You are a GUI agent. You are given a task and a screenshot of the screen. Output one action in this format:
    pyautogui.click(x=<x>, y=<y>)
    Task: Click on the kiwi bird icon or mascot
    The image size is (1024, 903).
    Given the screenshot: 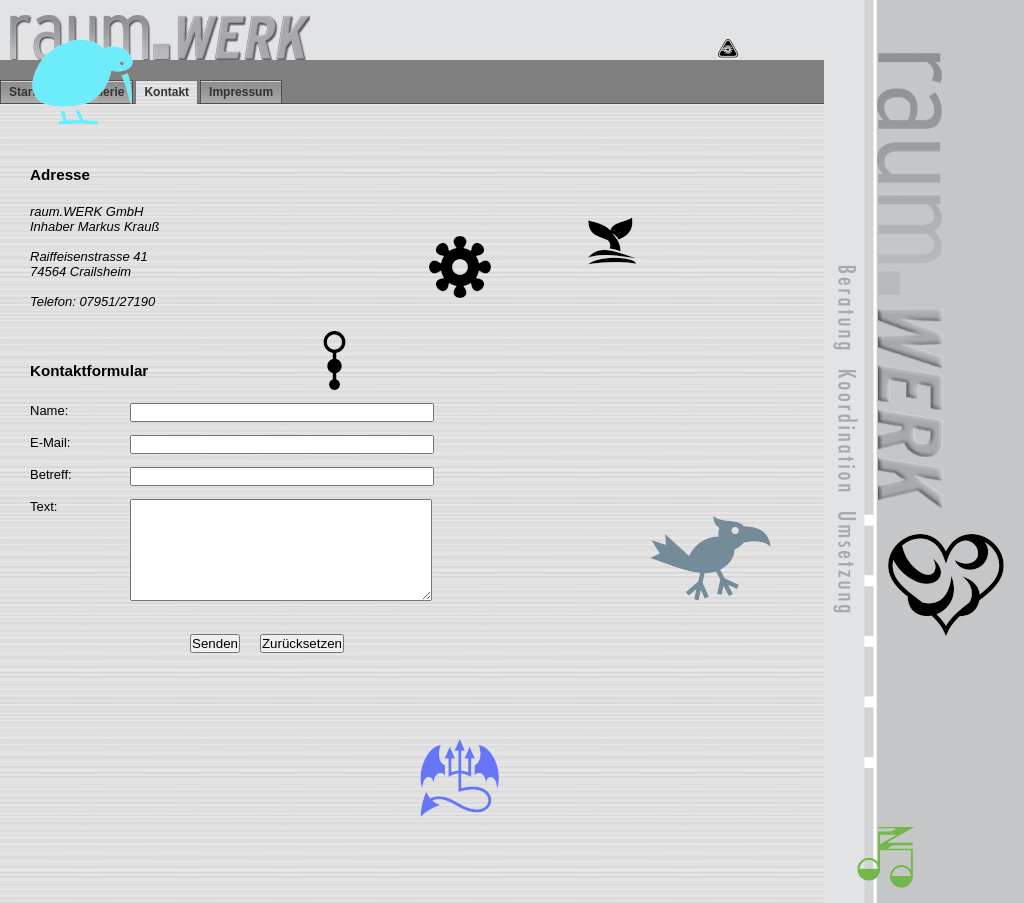 What is the action you would take?
    pyautogui.click(x=82, y=78)
    